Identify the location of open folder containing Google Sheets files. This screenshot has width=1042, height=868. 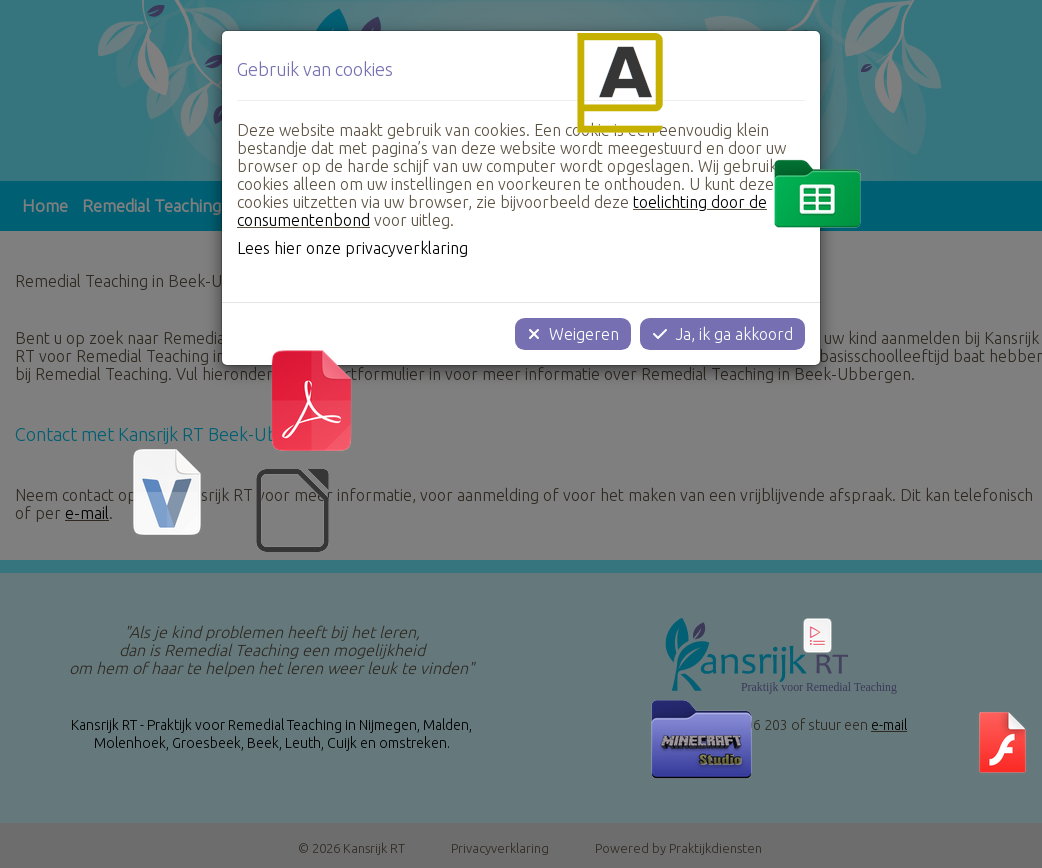
(817, 196).